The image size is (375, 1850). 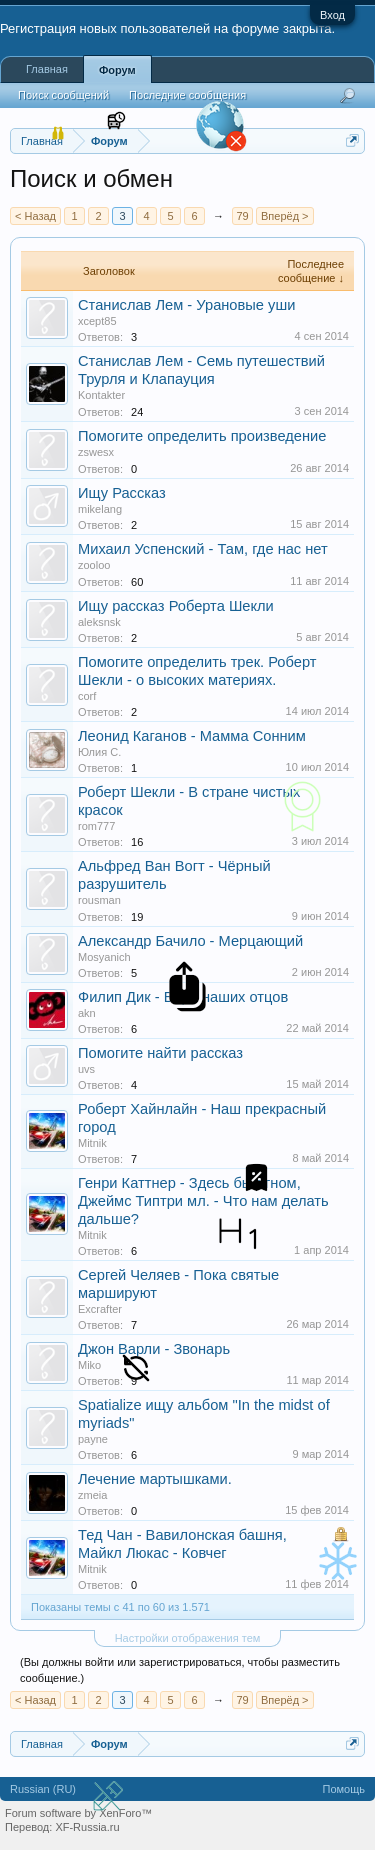 What do you see at coordinates (220, 125) in the screenshot?
I see `internet connection error or failure` at bounding box center [220, 125].